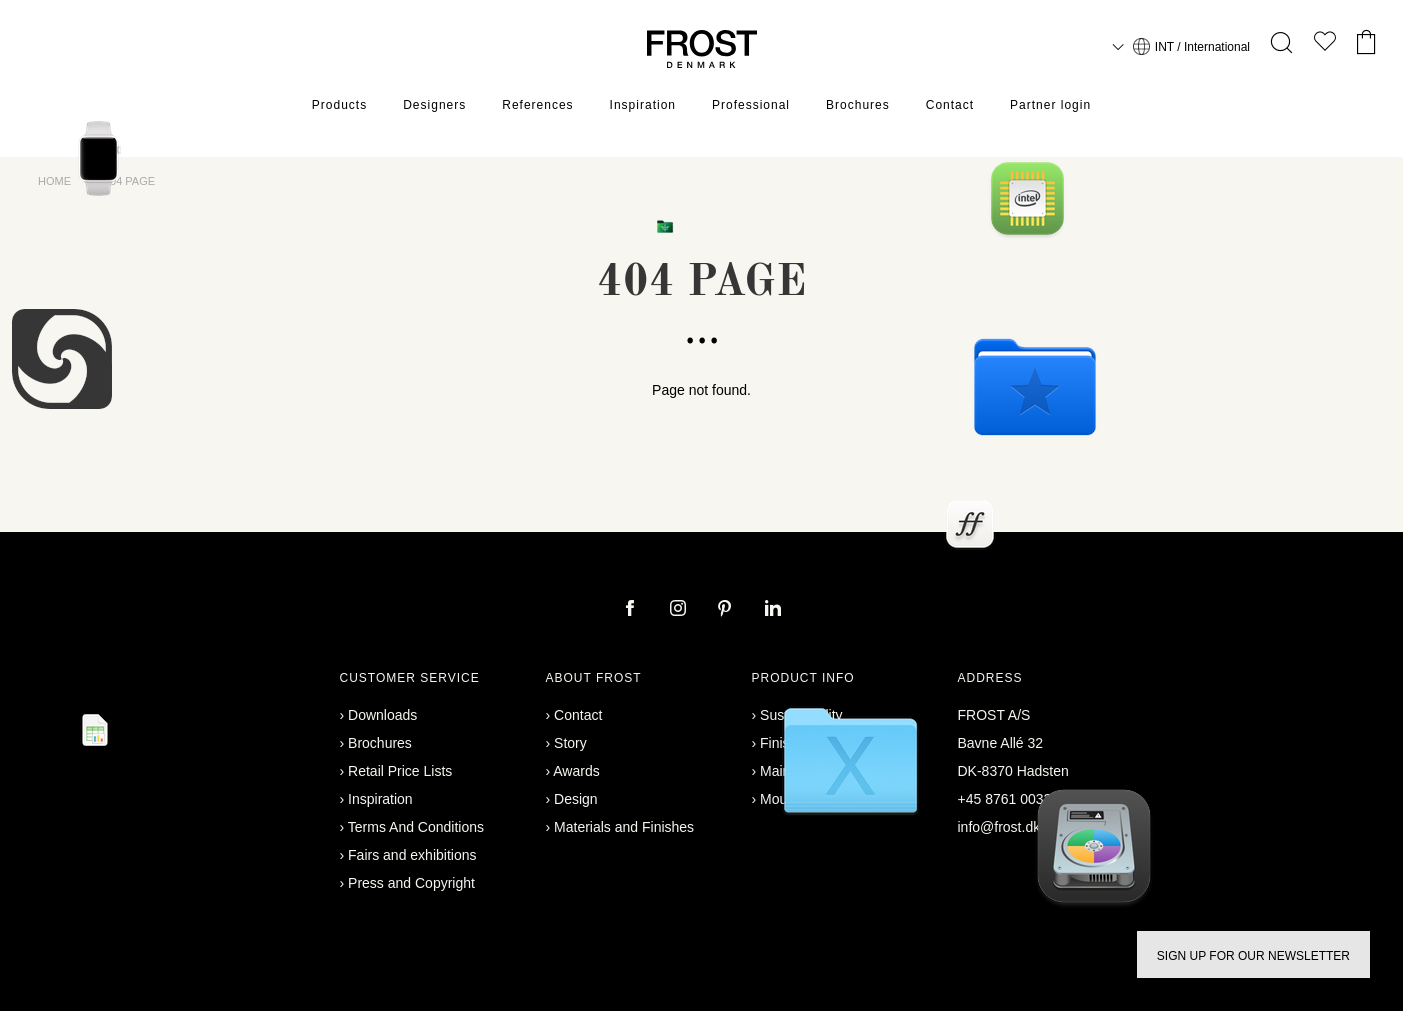 This screenshot has width=1403, height=1011. Describe the element at coordinates (850, 760) in the screenshot. I see `access macos system folder` at that location.